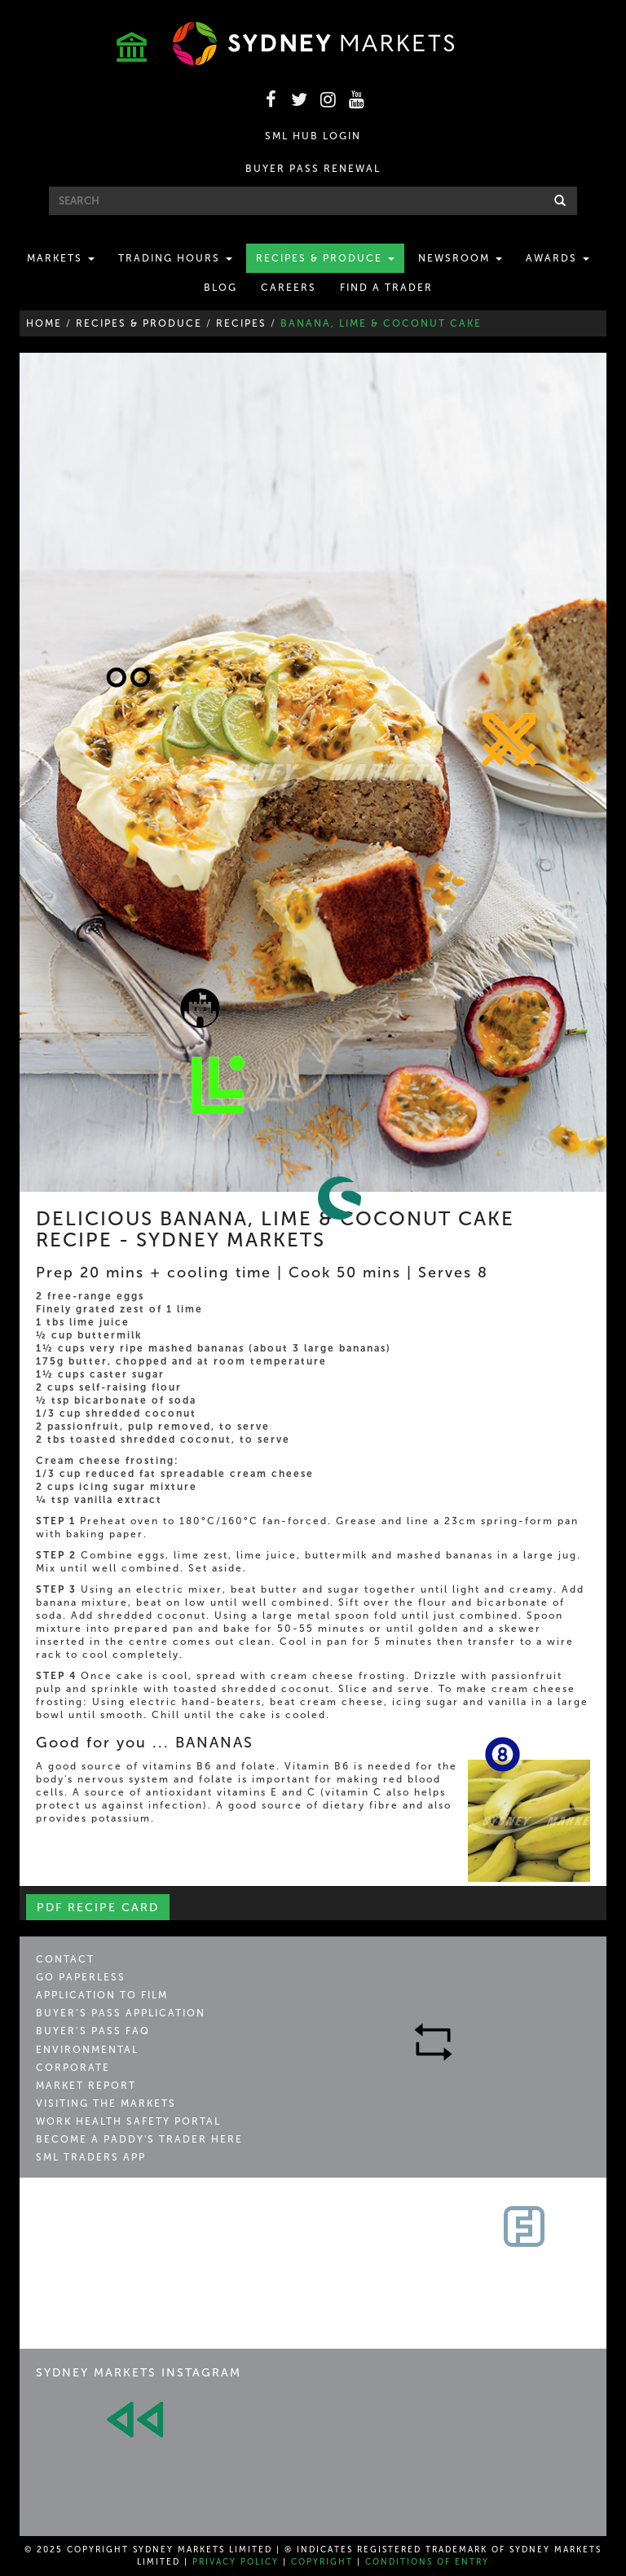 Image resolution: width=626 pixels, height=2576 pixels. I want to click on rewind or skip backward in media playback, so click(137, 2420).